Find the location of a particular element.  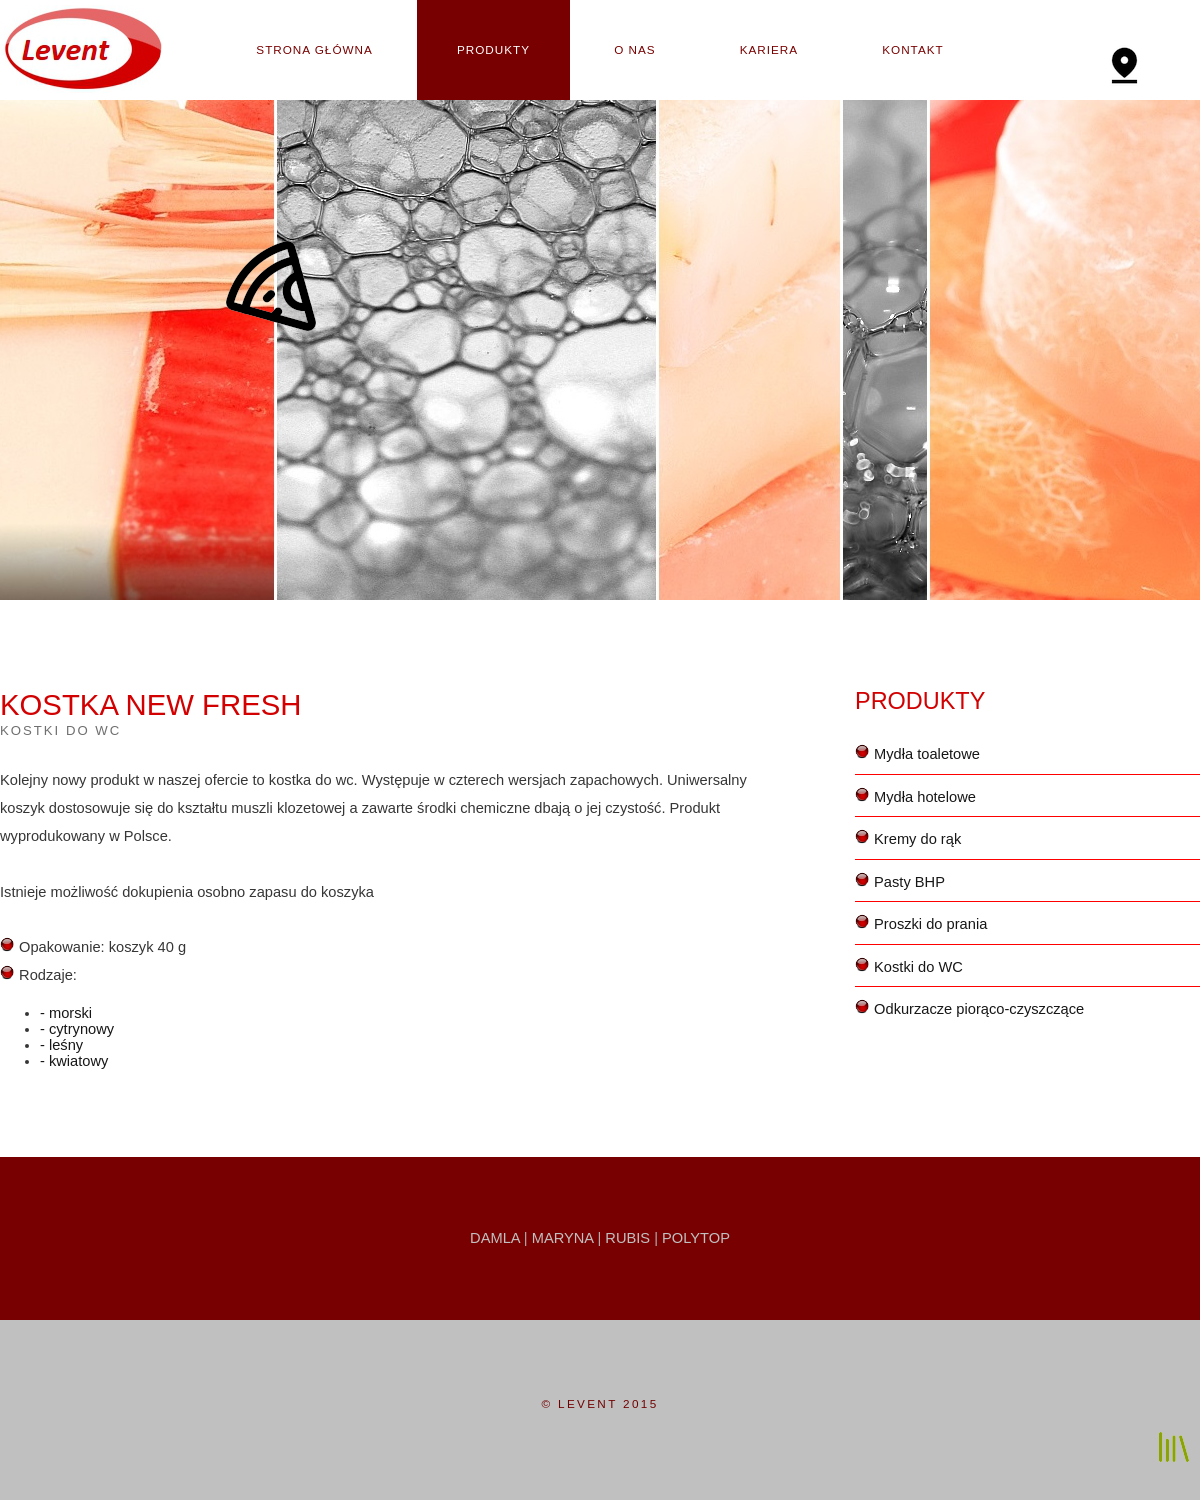

order food or access food delivery is located at coordinates (271, 286).